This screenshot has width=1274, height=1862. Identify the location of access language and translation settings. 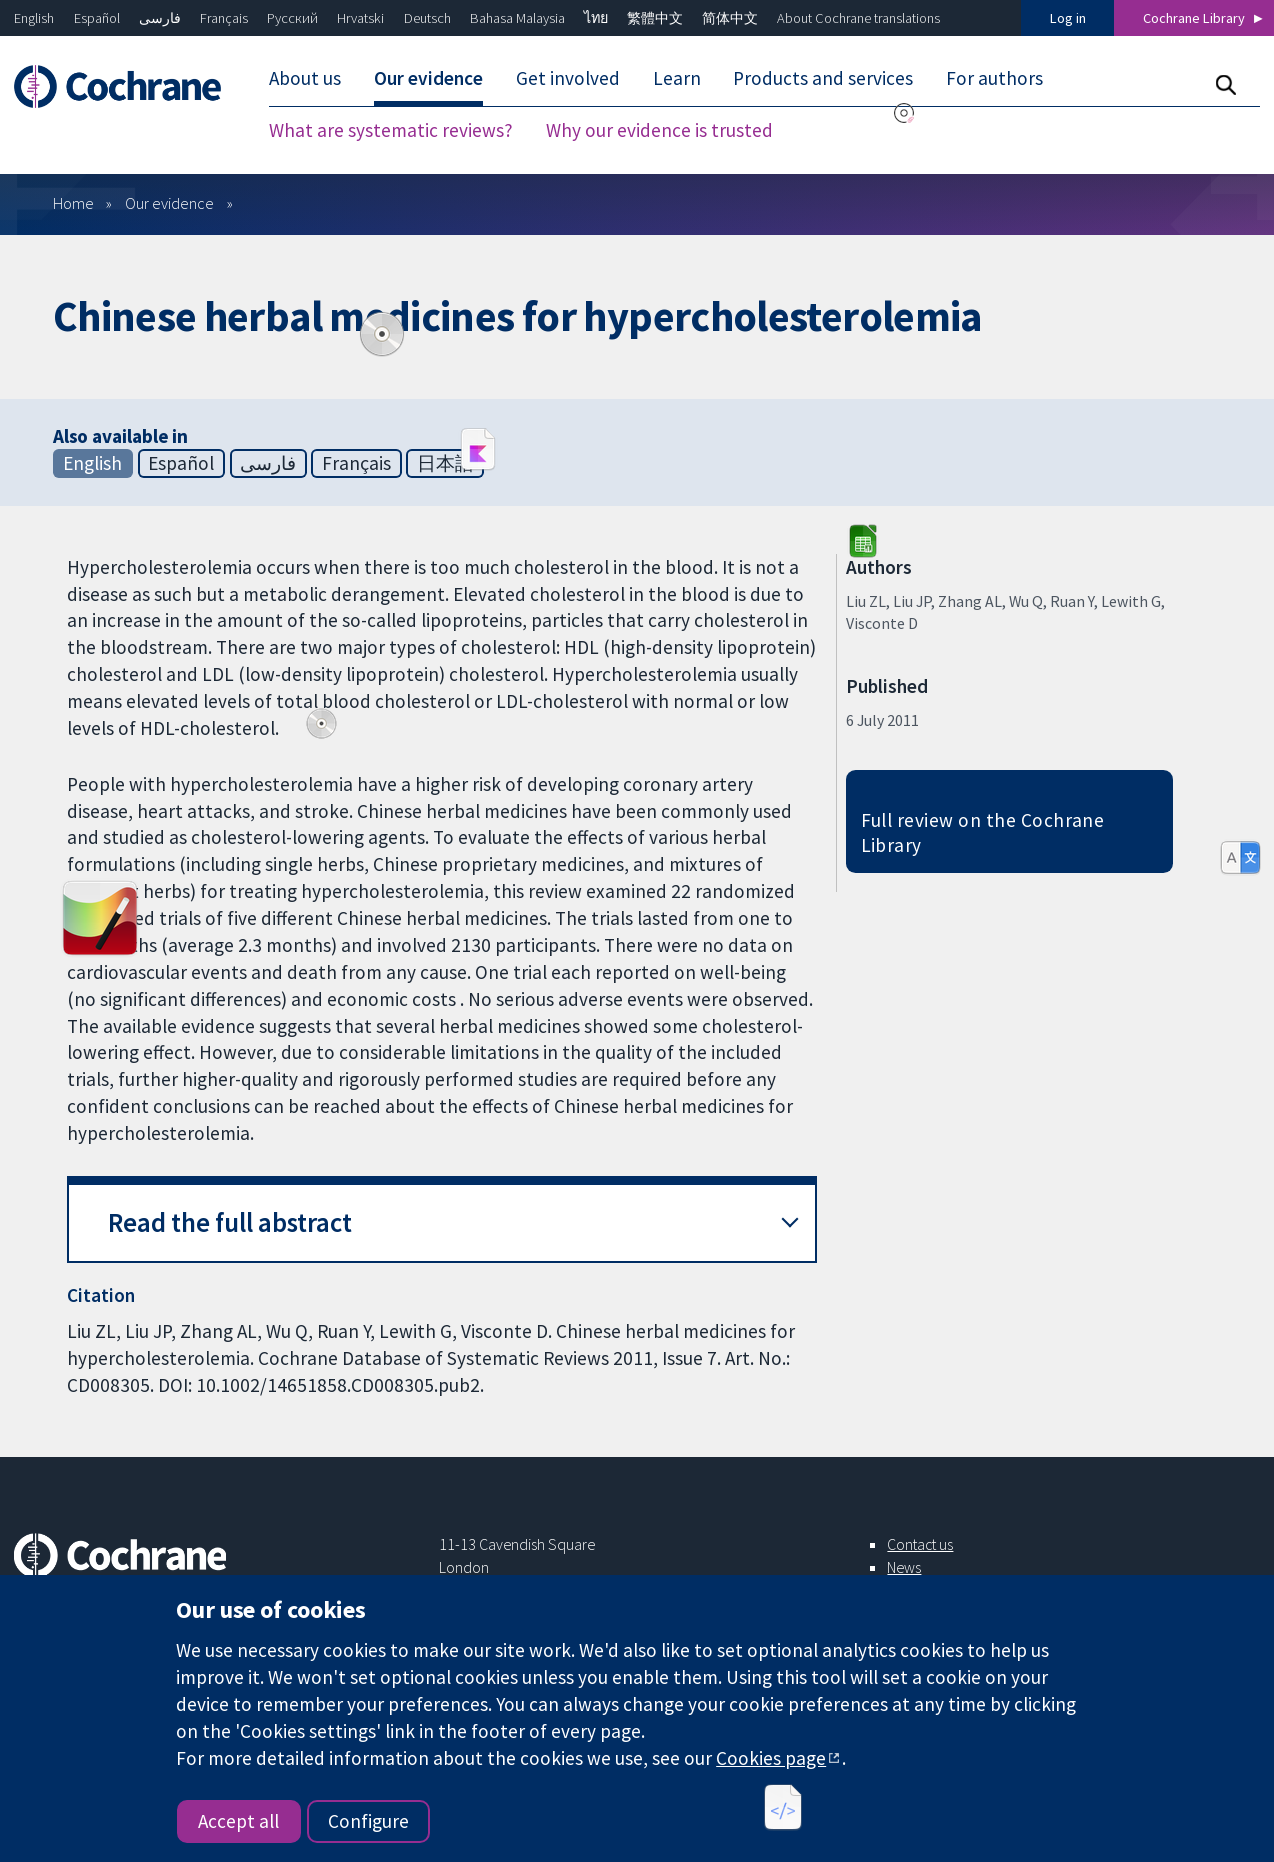
(1240, 857).